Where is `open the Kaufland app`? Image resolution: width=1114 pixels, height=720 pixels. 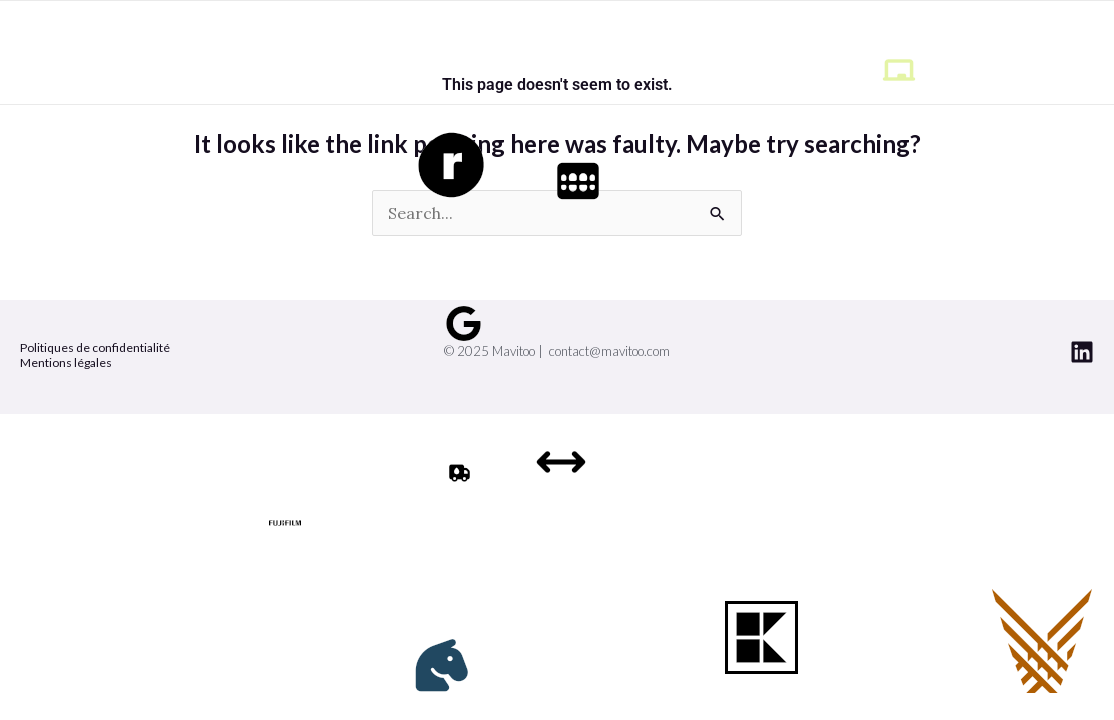
open the Kaufland app is located at coordinates (761, 637).